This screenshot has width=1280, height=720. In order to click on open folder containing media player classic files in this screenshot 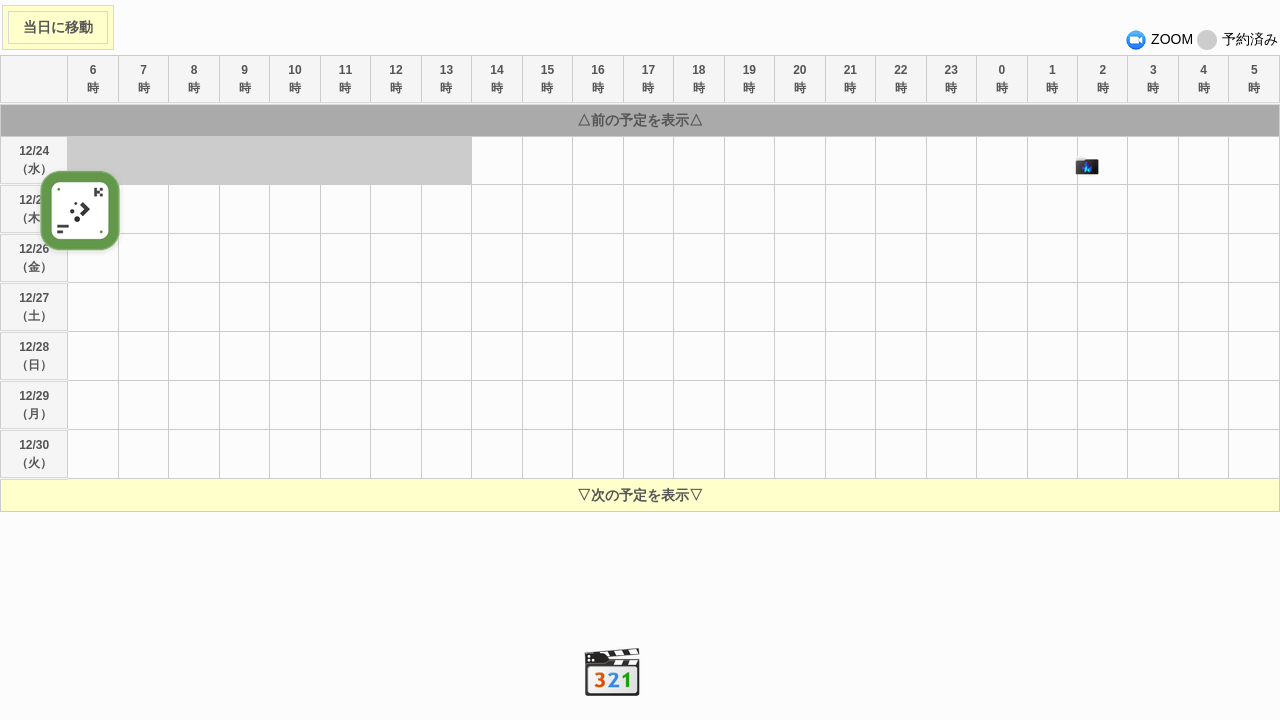, I will do `click(612, 676)`.